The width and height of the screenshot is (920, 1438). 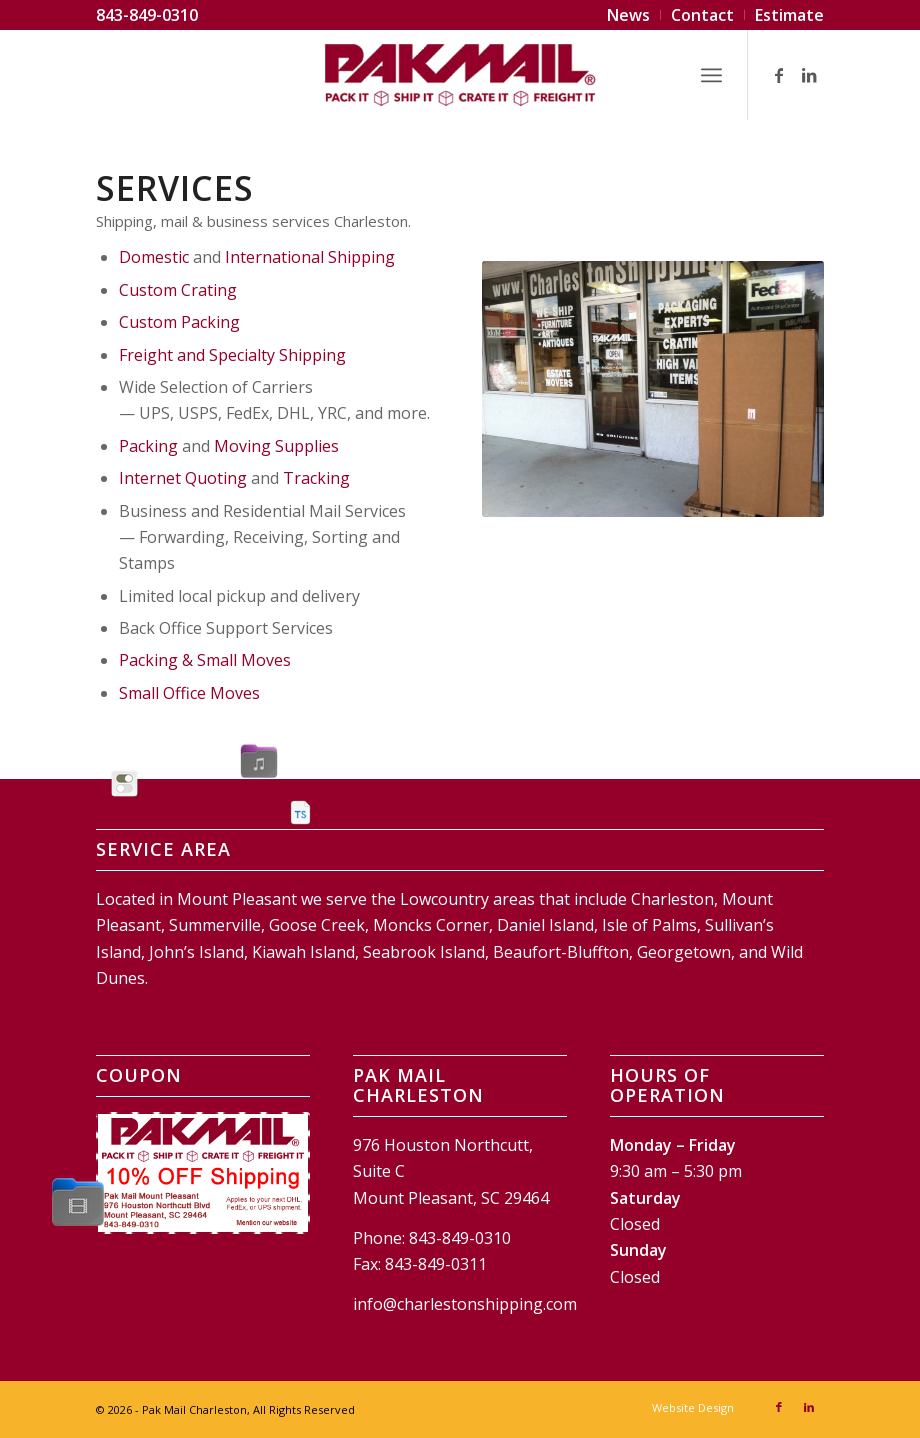 What do you see at coordinates (78, 1202) in the screenshot?
I see `open your videos folder` at bounding box center [78, 1202].